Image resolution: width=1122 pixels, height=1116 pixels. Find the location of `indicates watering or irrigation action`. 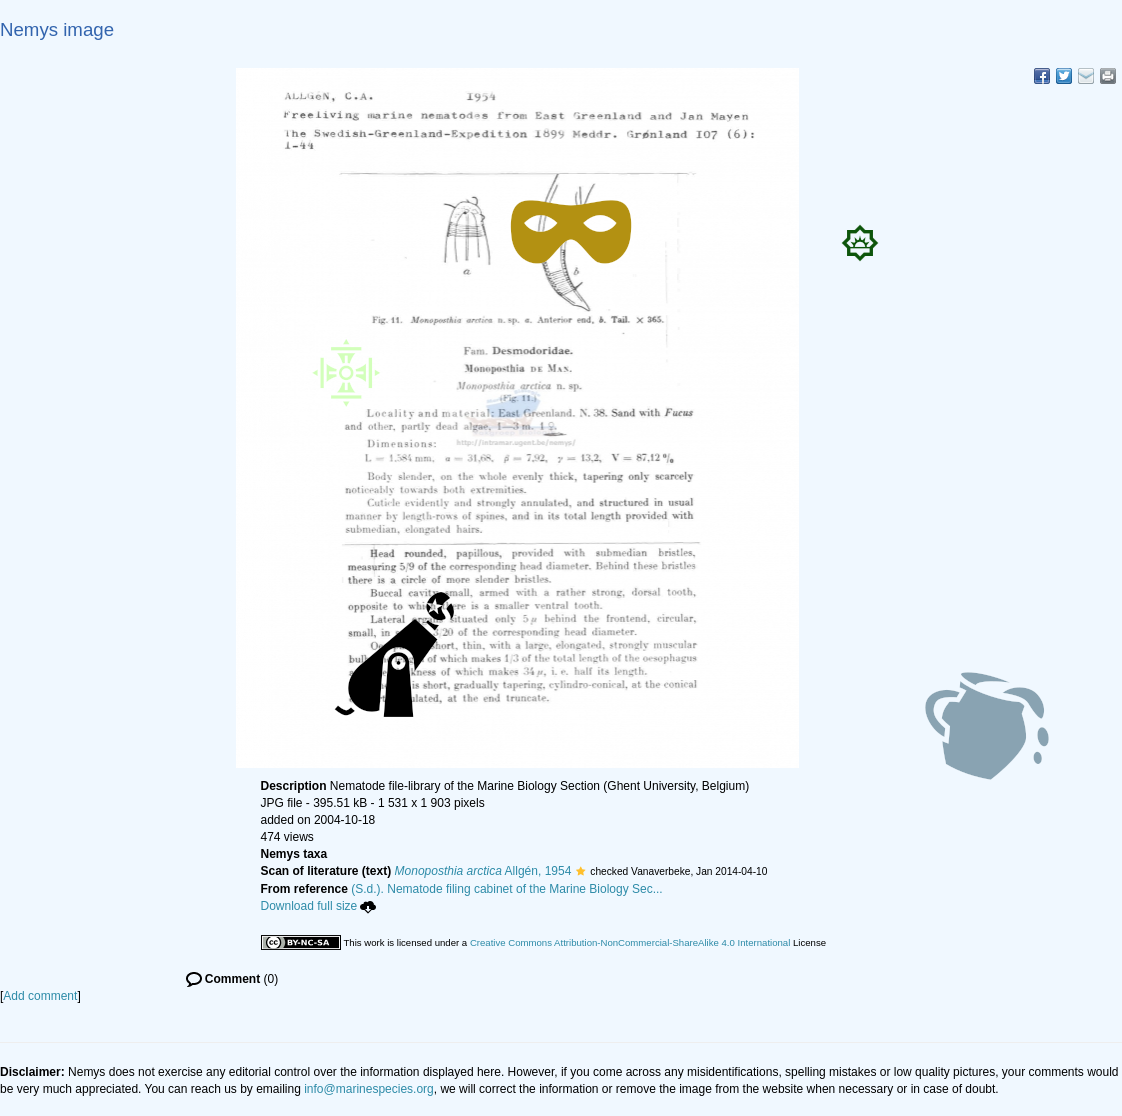

indicates watering or irrigation action is located at coordinates (987, 726).